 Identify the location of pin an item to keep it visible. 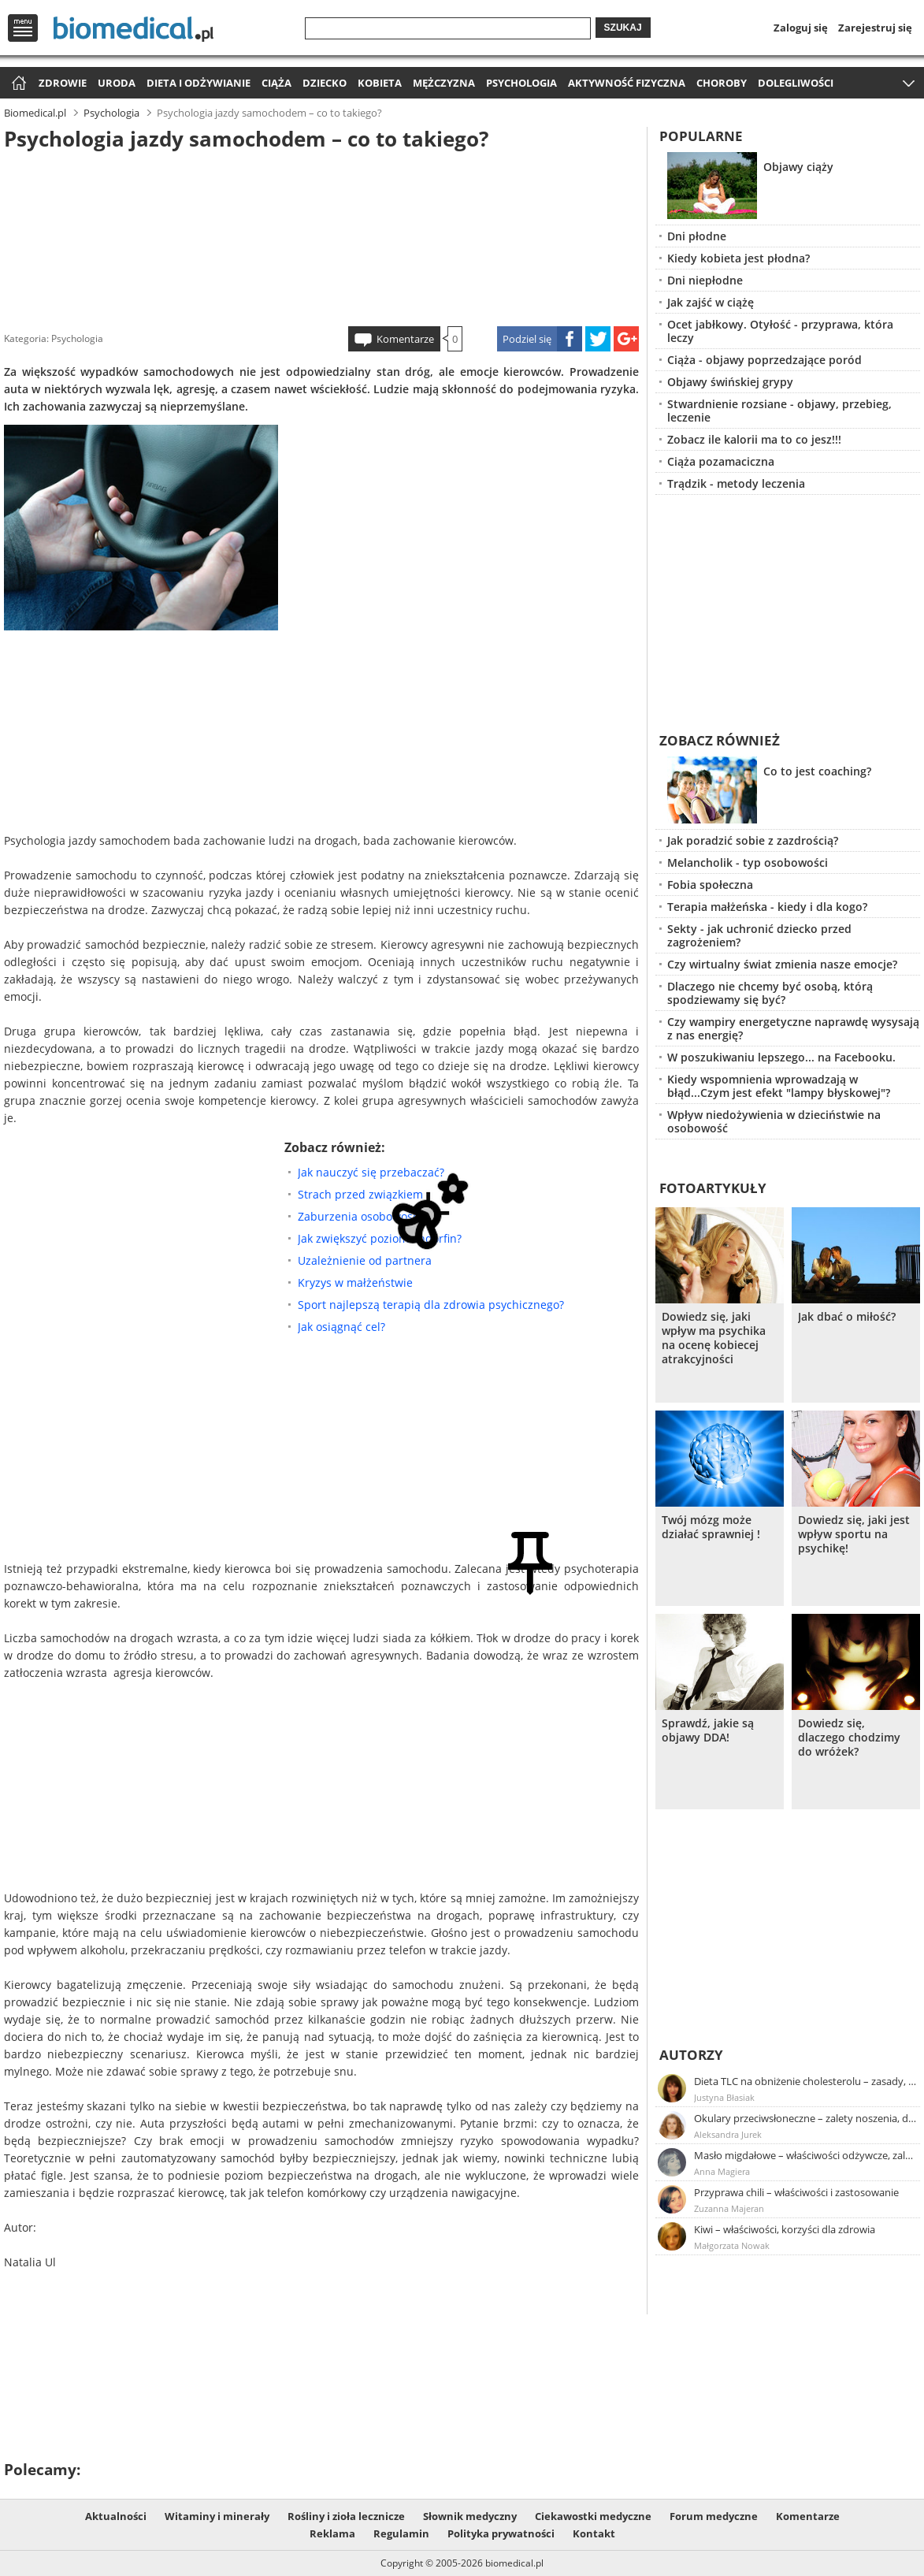
(530, 1563).